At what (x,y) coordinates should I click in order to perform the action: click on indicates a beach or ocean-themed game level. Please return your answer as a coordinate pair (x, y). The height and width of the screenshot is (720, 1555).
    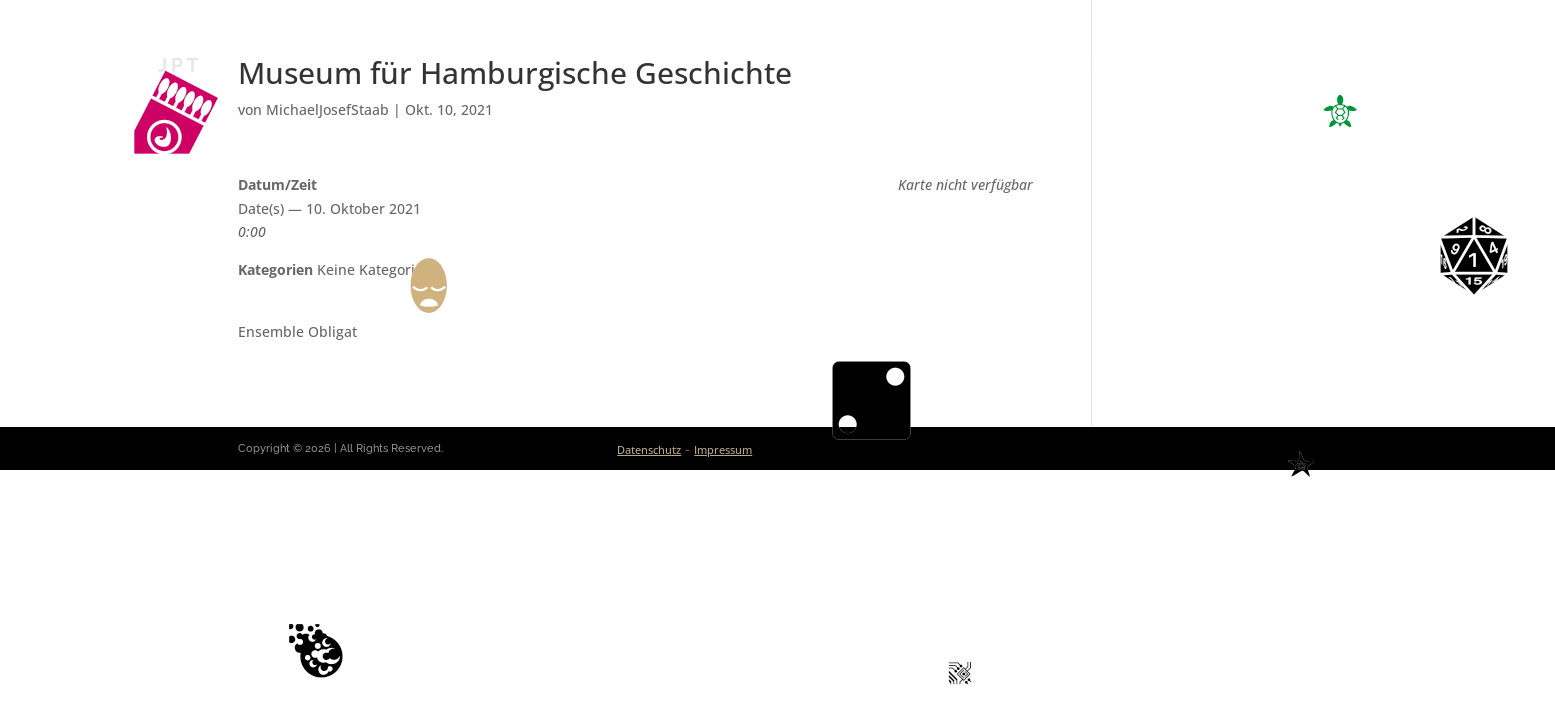
    Looking at the image, I should click on (1301, 464).